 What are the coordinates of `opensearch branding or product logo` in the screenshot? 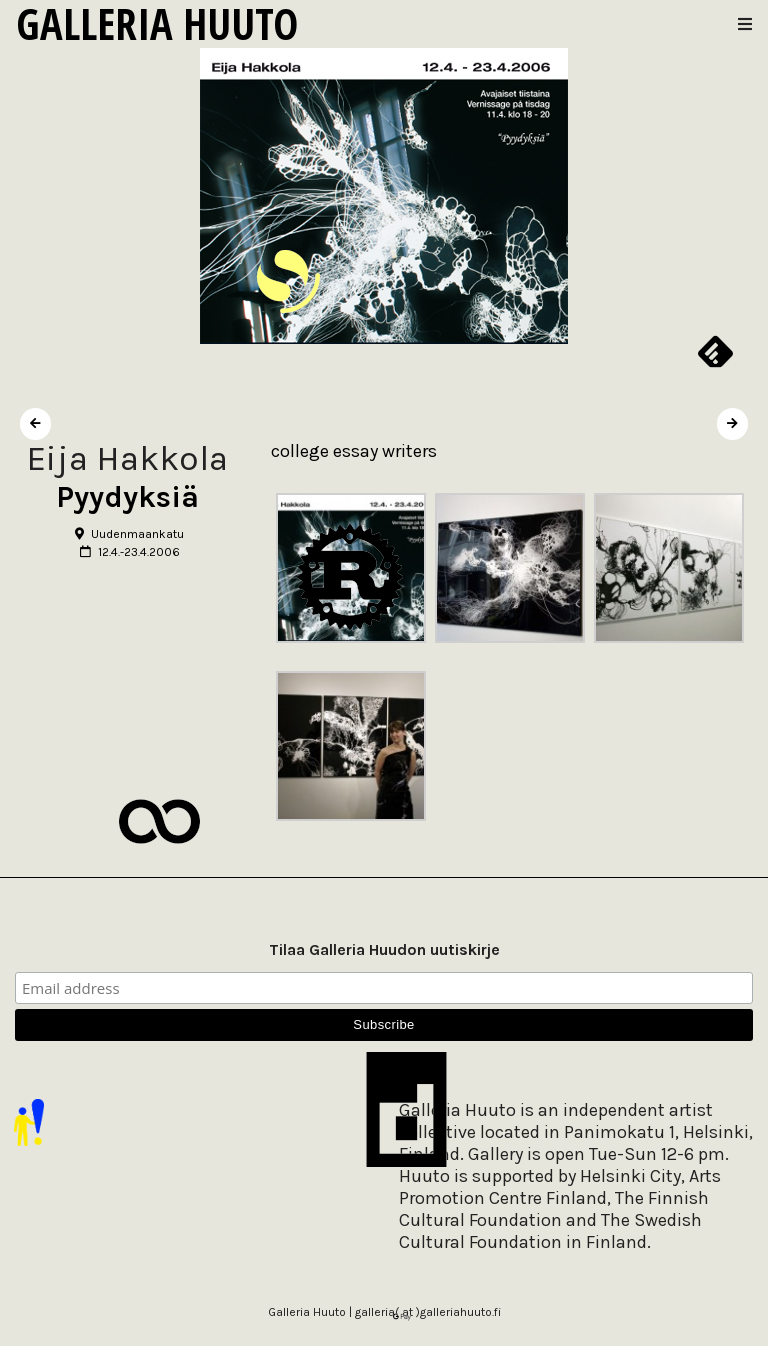 It's located at (288, 281).